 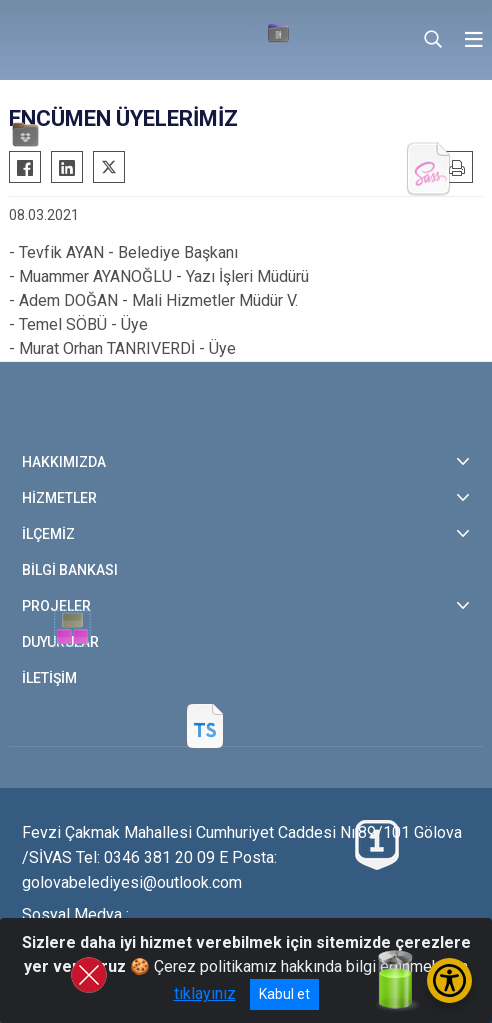 I want to click on indicates a typescript source file, so click(x=205, y=726).